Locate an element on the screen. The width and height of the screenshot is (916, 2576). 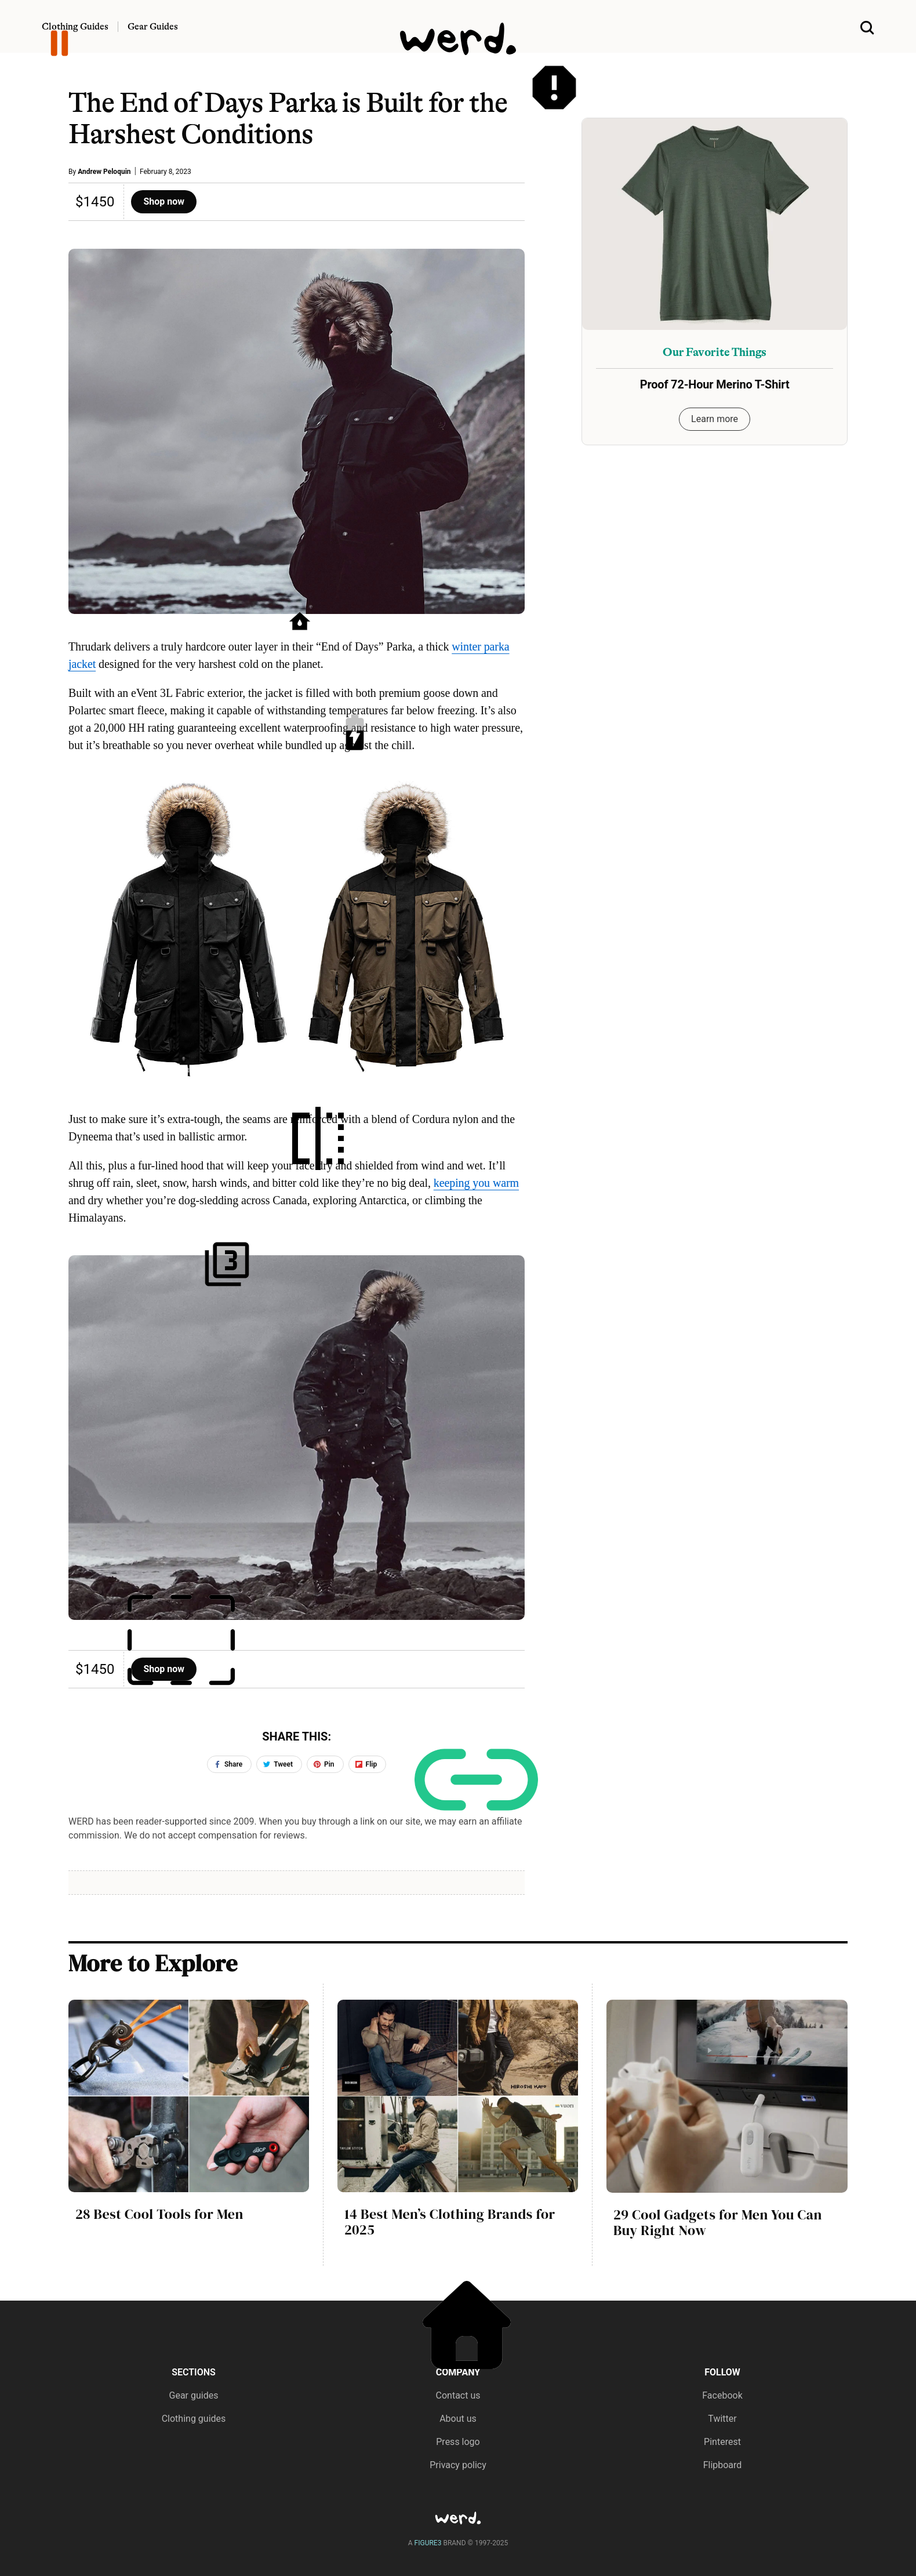
navigate to home screen is located at coordinates (467, 2325).